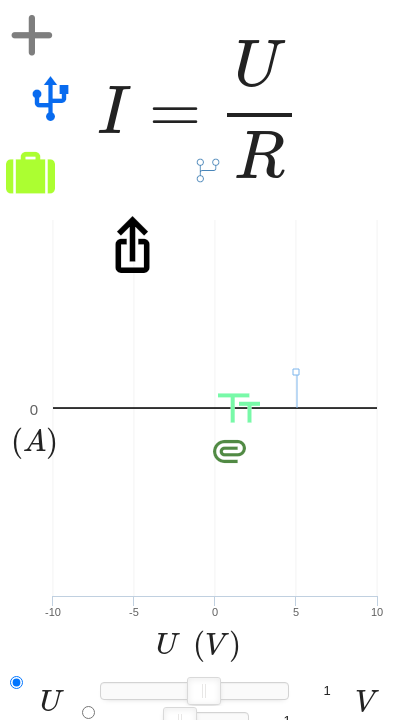 Image resolution: width=397 pixels, height=720 pixels. I want to click on share this content, so click(132, 244).